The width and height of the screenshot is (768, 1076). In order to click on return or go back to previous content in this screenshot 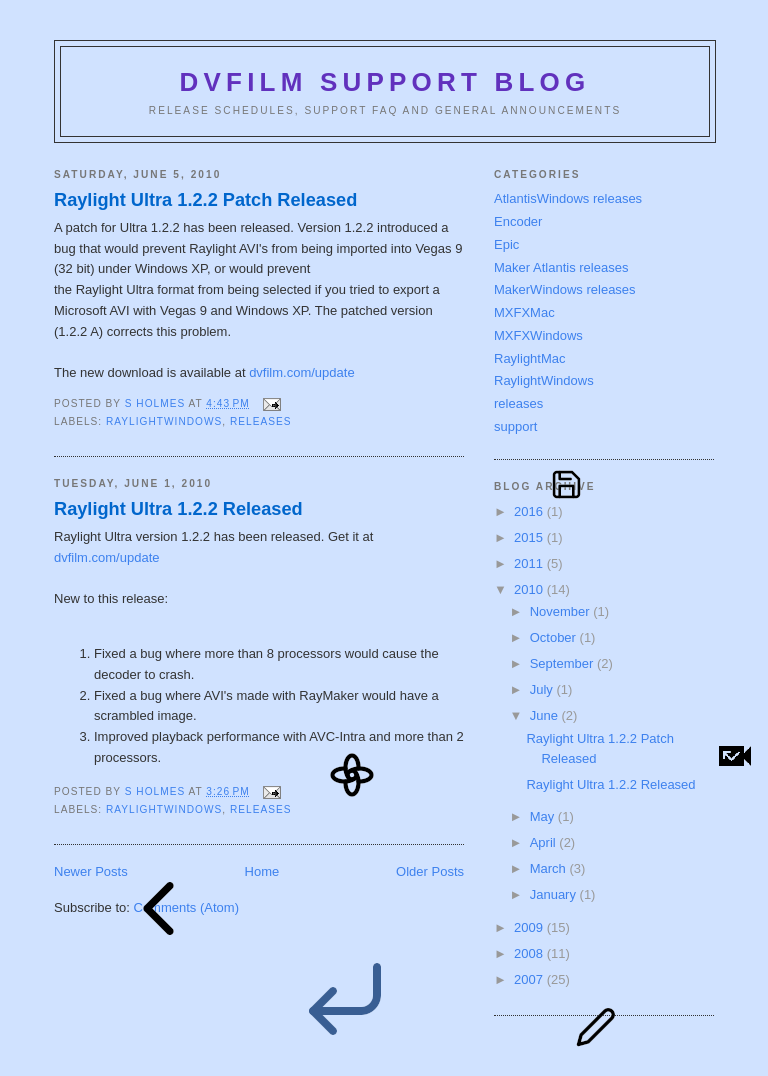, I will do `click(345, 999)`.